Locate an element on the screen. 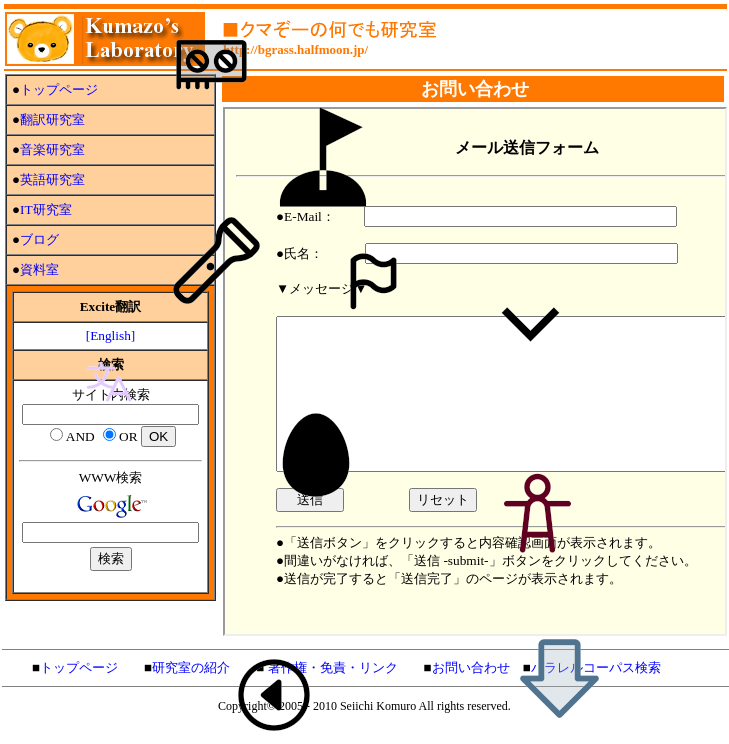 The height and width of the screenshot is (744, 729). access accessibility settings is located at coordinates (537, 512).